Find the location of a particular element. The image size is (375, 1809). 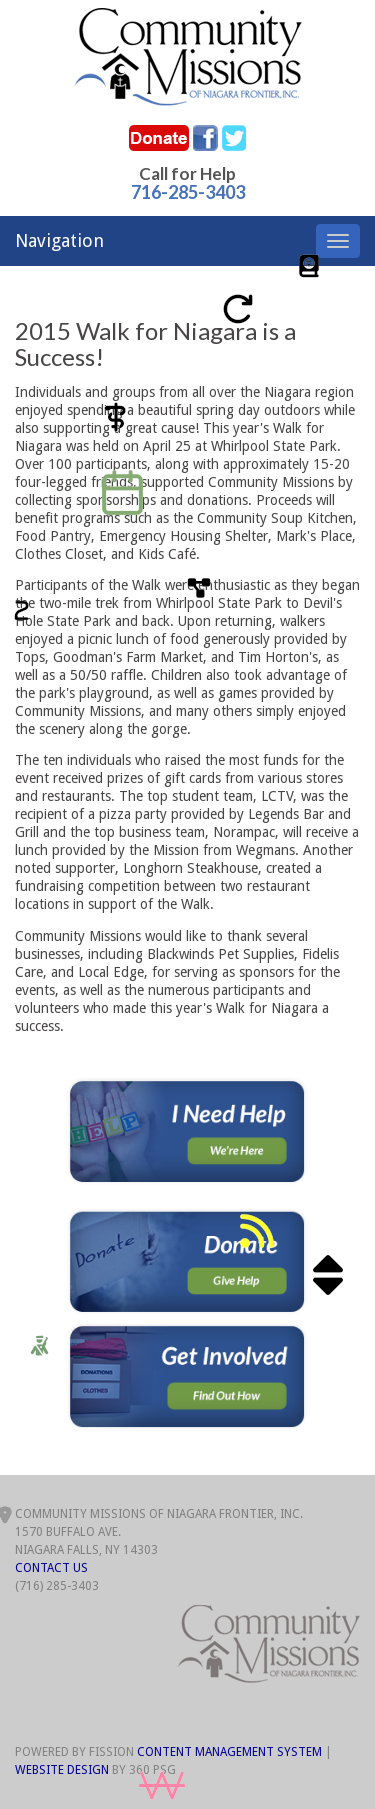

redo the last undone action is located at coordinates (238, 309).